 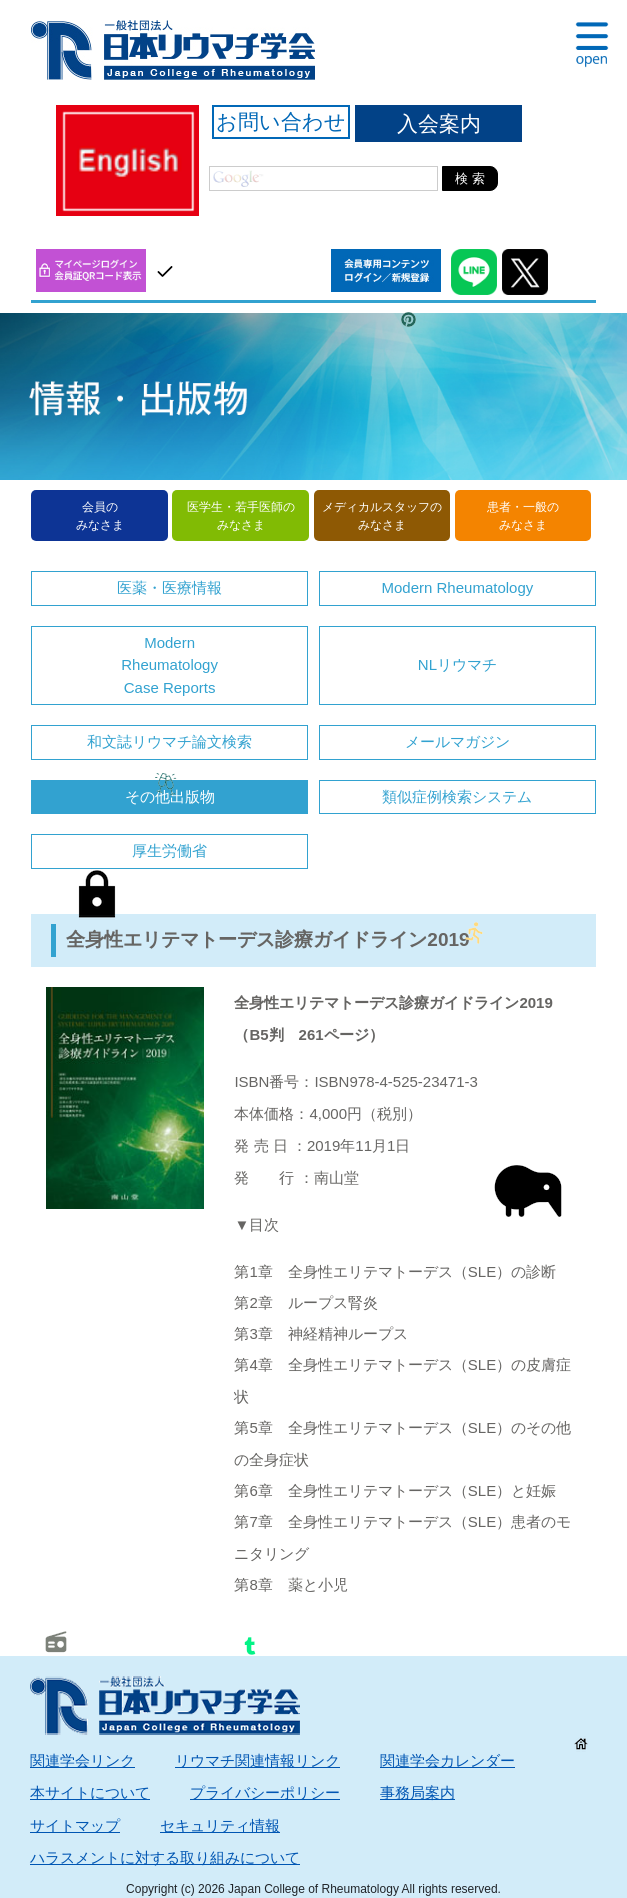 I want to click on confirm or submit an action, so click(x=165, y=271).